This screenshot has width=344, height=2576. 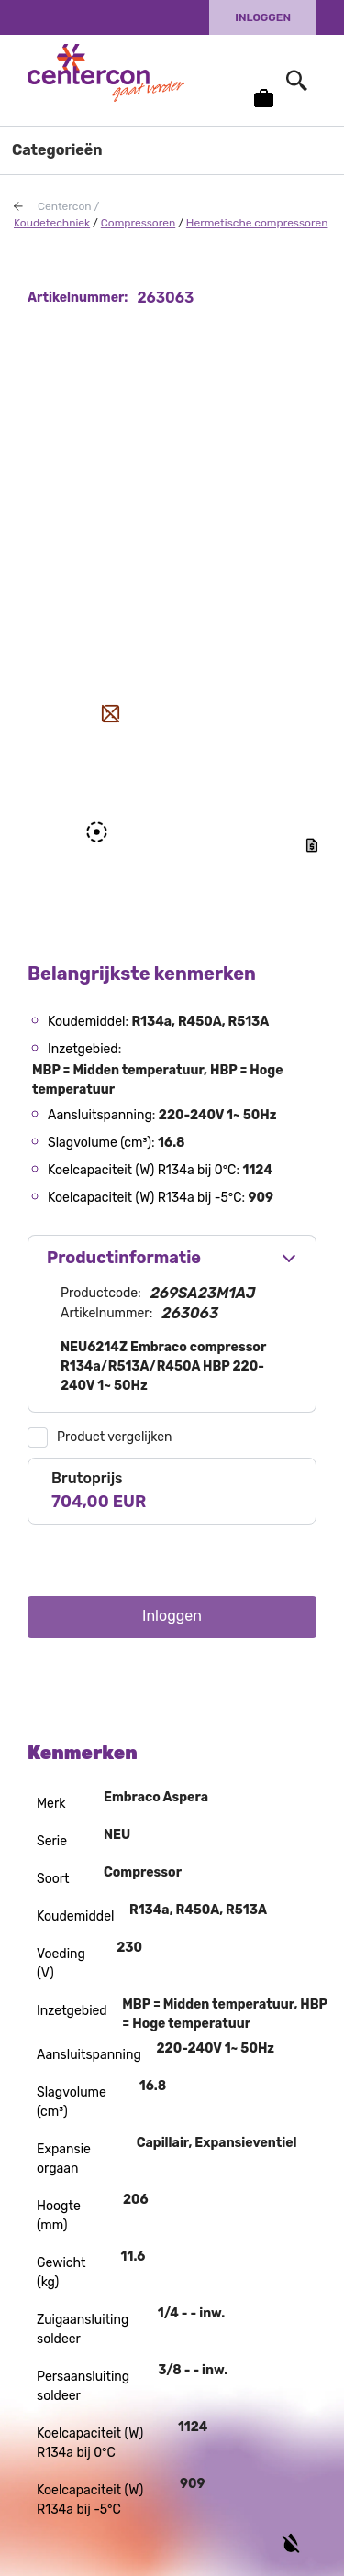 I want to click on access work-related files or apps, so click(x=263, y=98).